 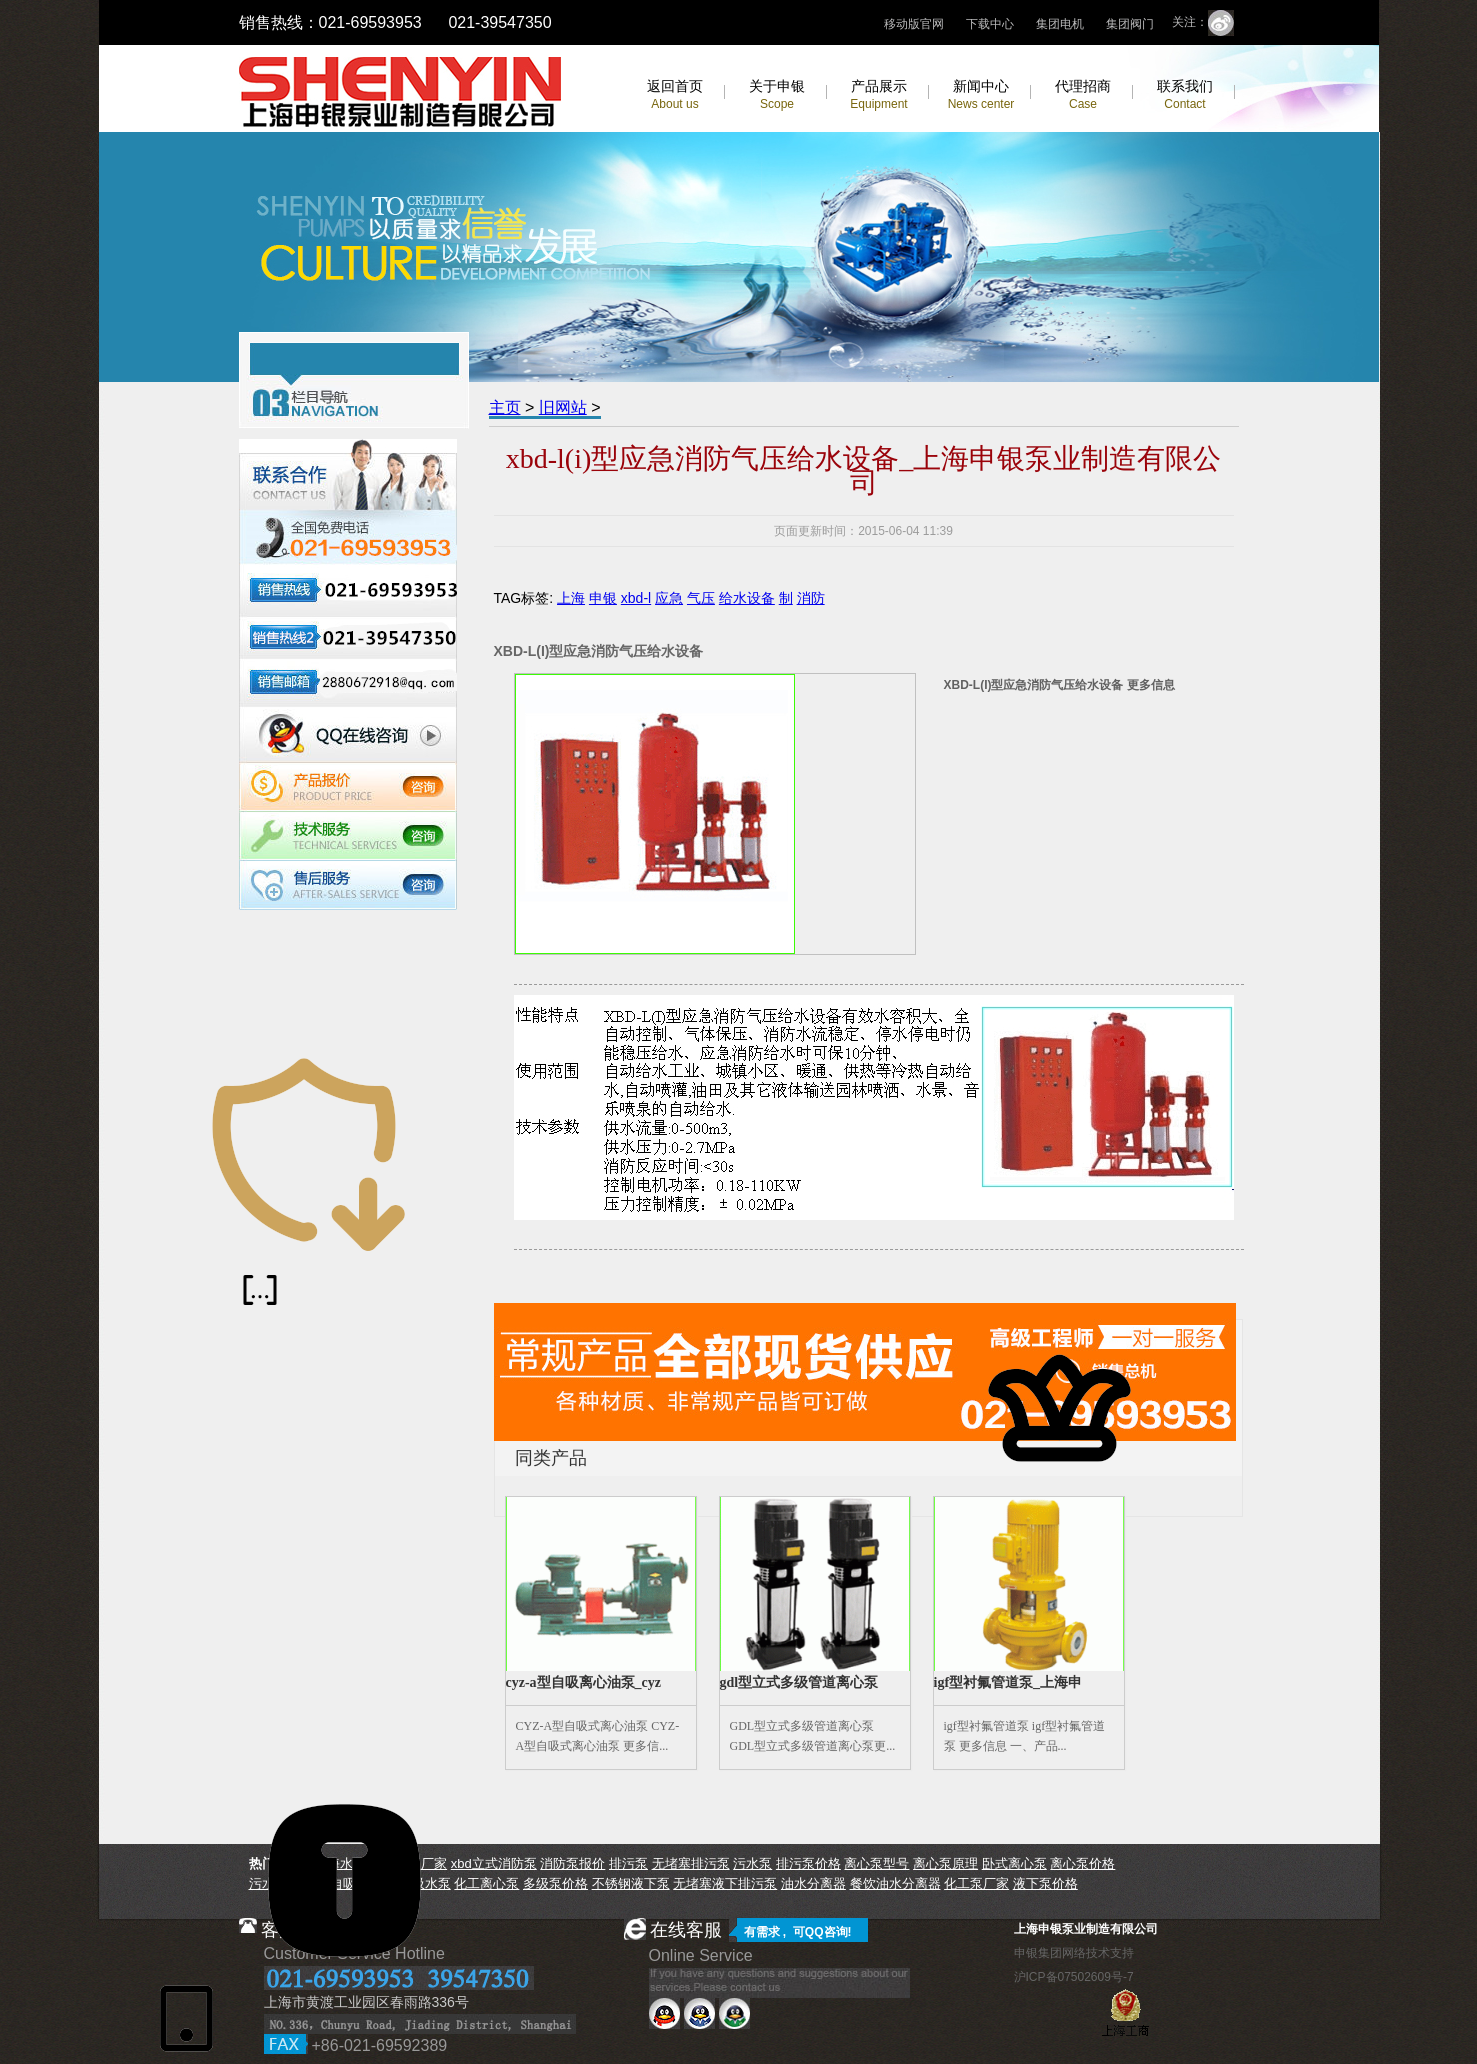 What do you see at coordinates (304, 1150) in the screenshot?
I see `security level decreased` at bounding box center [304, 1150].